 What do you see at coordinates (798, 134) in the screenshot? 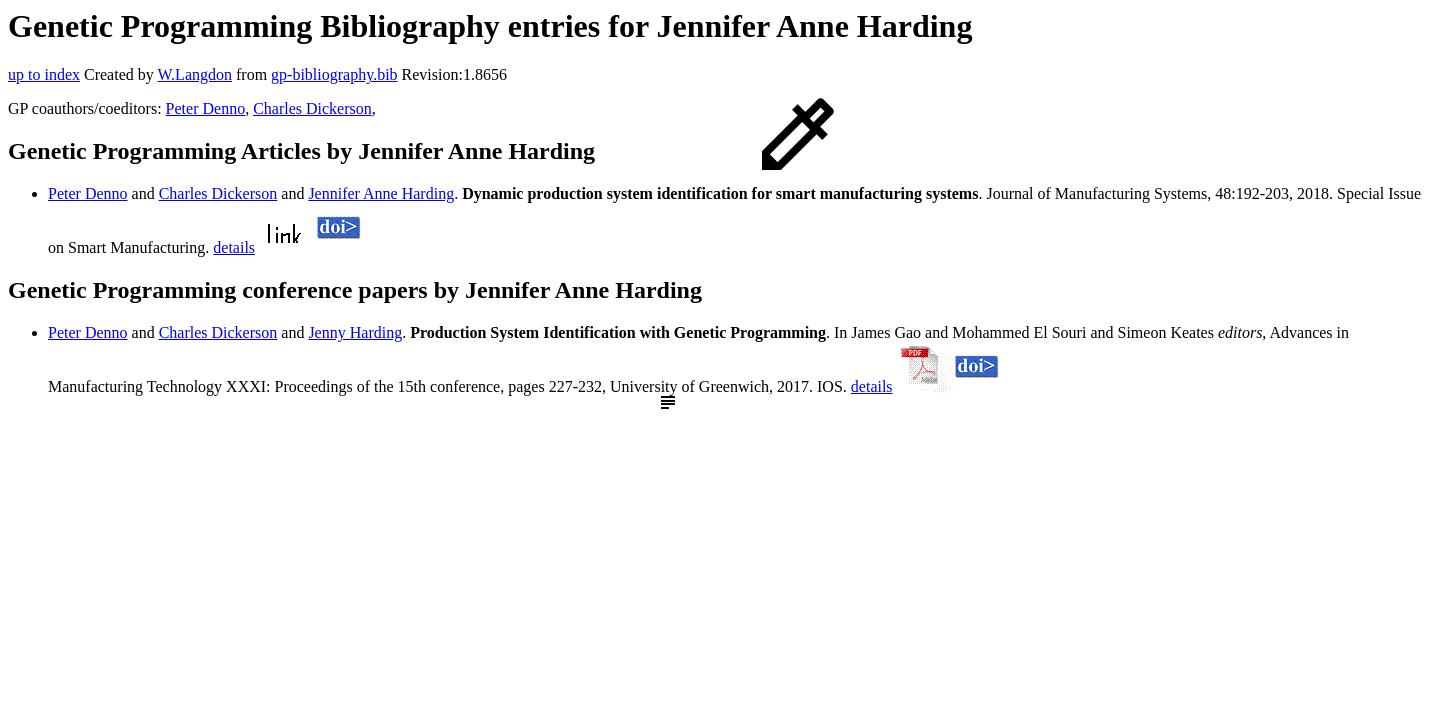
I see `pick a color from the image` at bounding box center [798, 134].